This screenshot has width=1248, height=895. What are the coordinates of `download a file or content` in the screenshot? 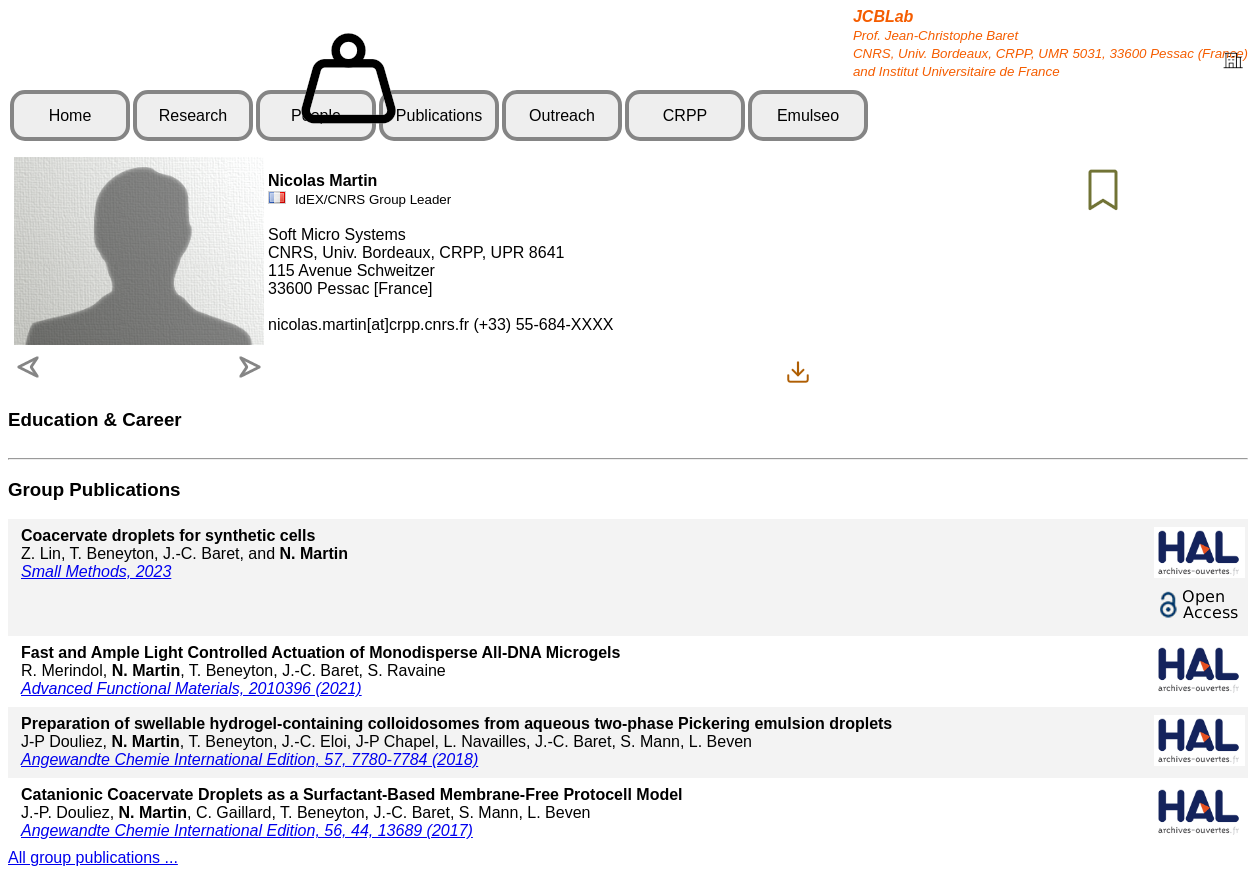 It's located at (798, 372).